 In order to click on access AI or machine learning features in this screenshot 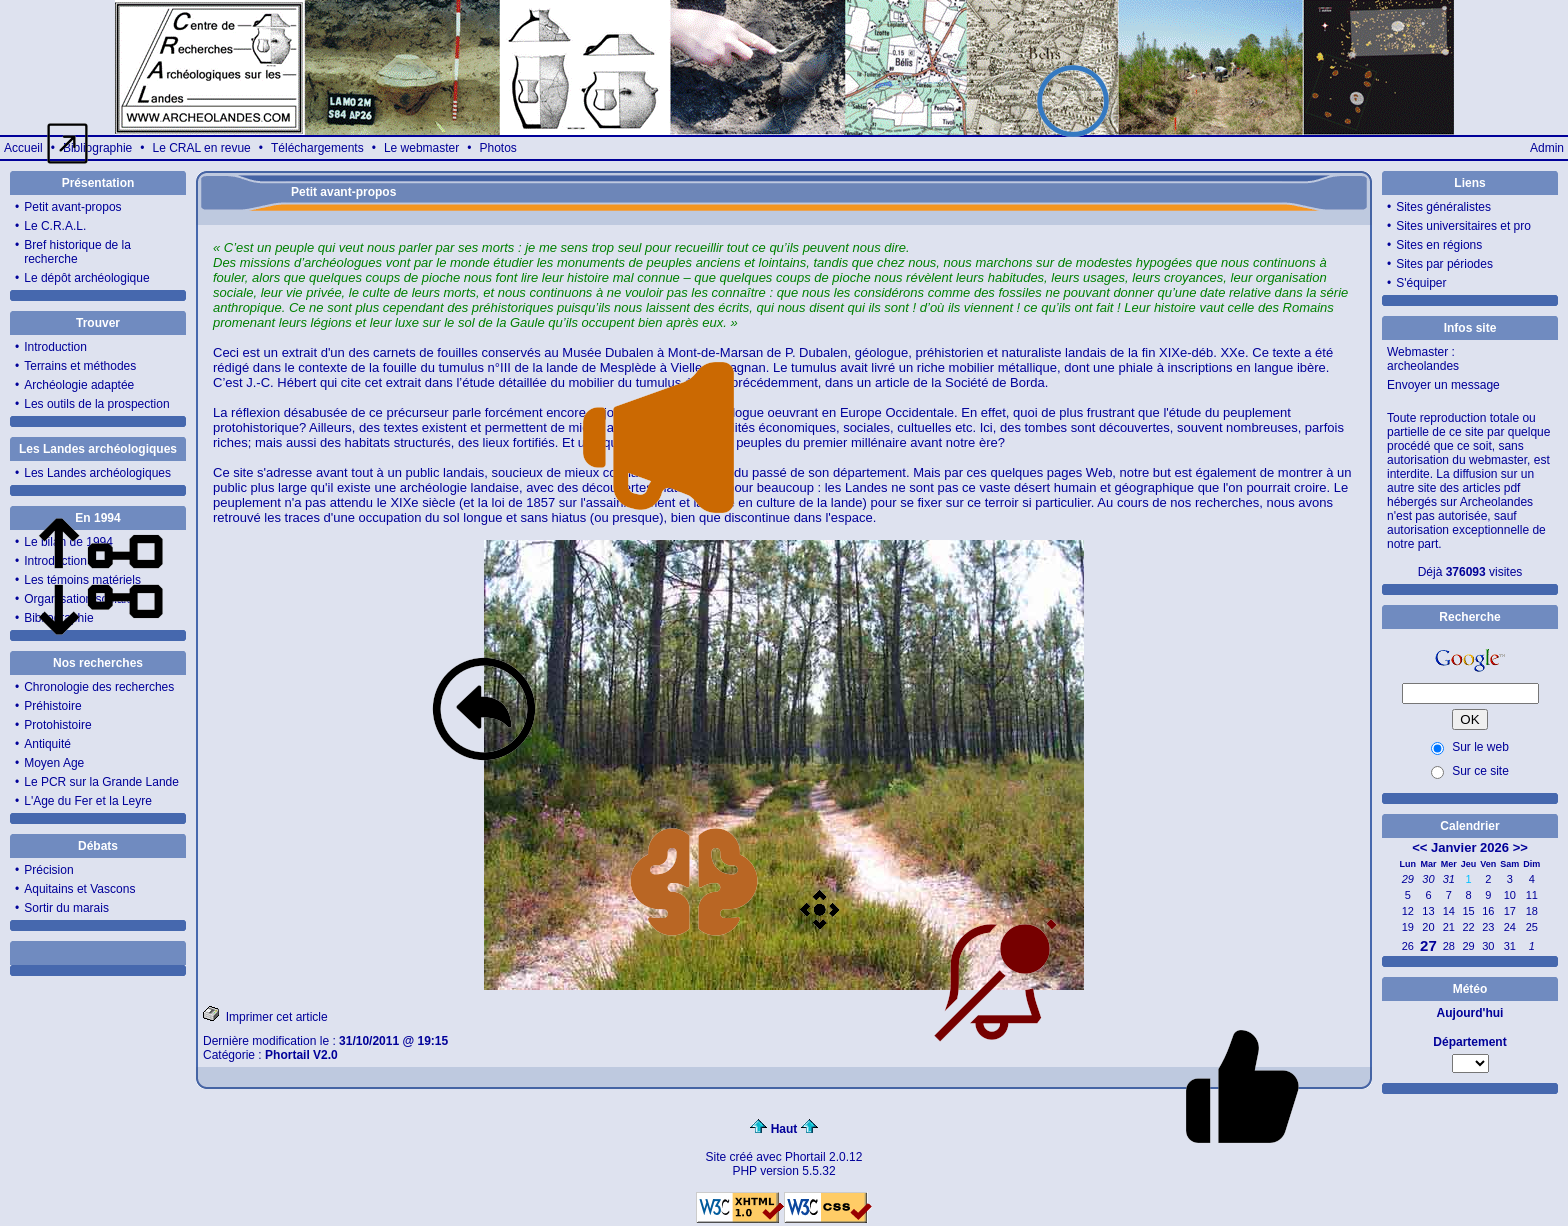, I will do `click(694, 883)`.